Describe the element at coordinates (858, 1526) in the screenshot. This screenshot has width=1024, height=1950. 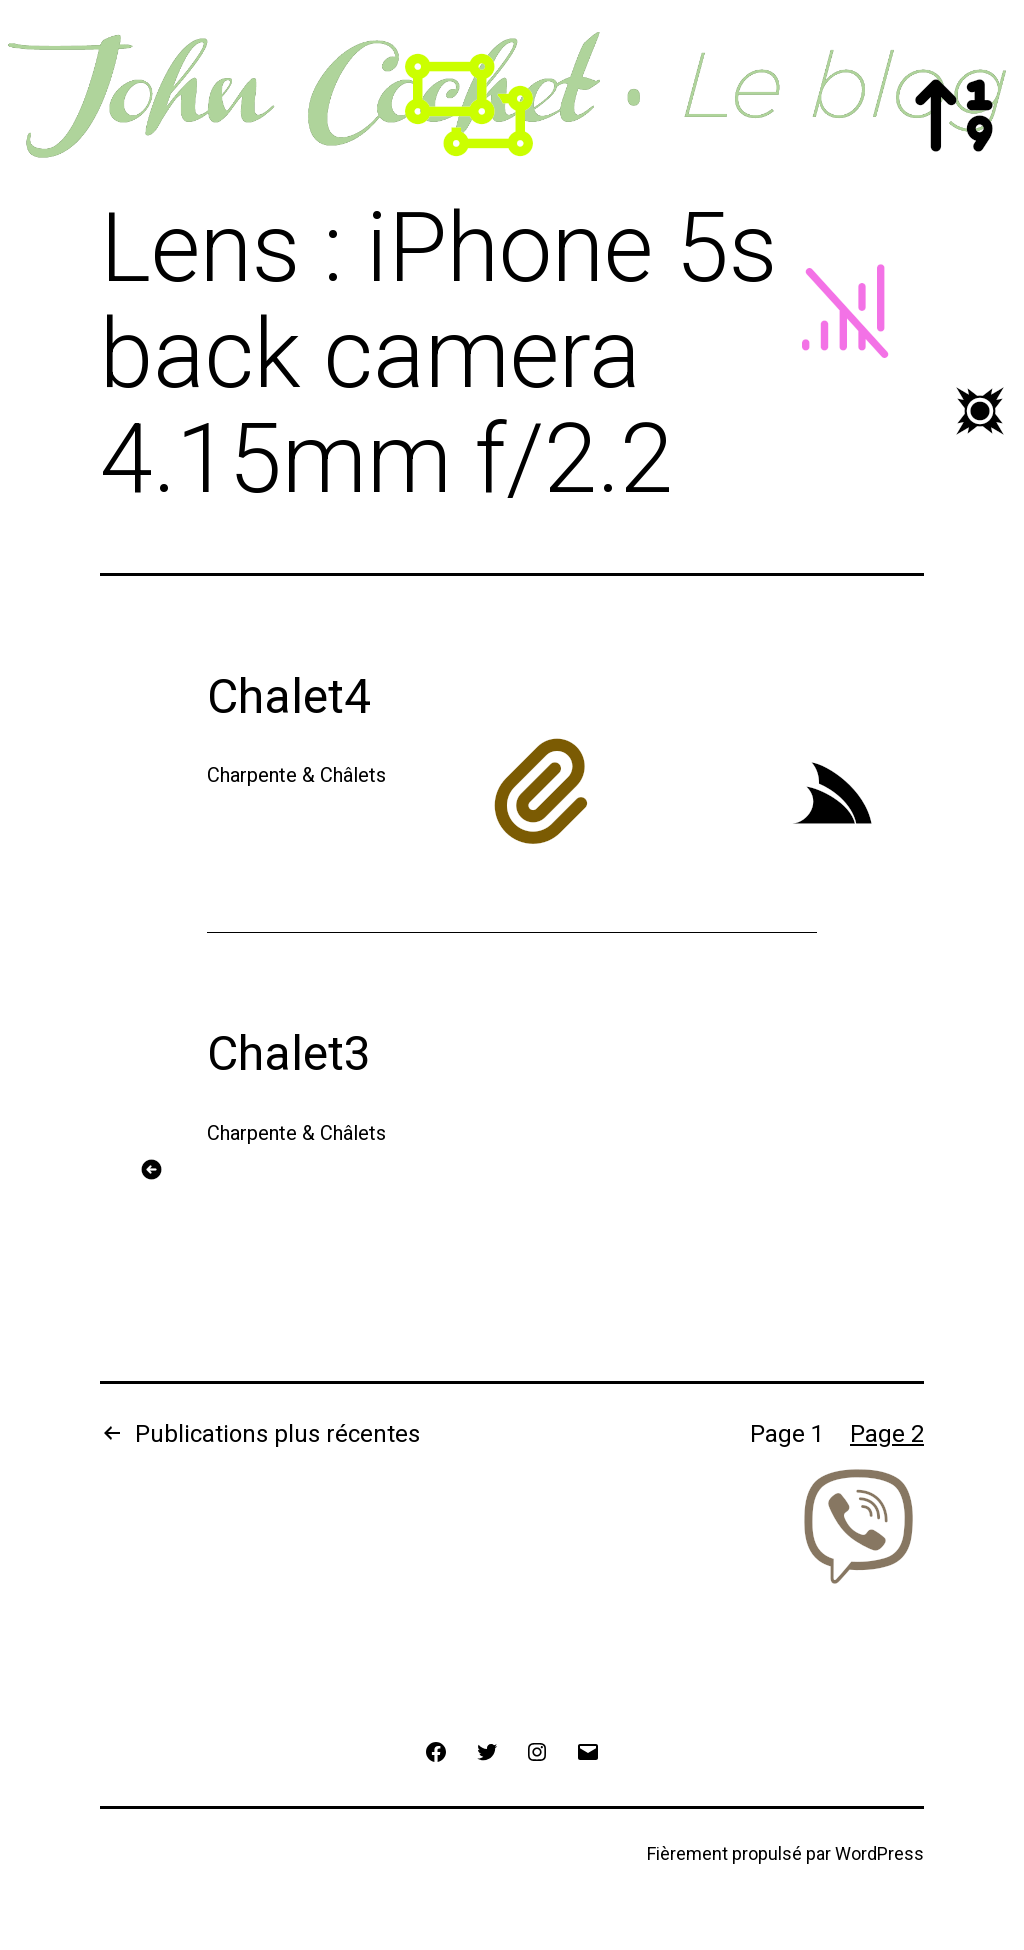
I see `open Viber messaging app` at that location.